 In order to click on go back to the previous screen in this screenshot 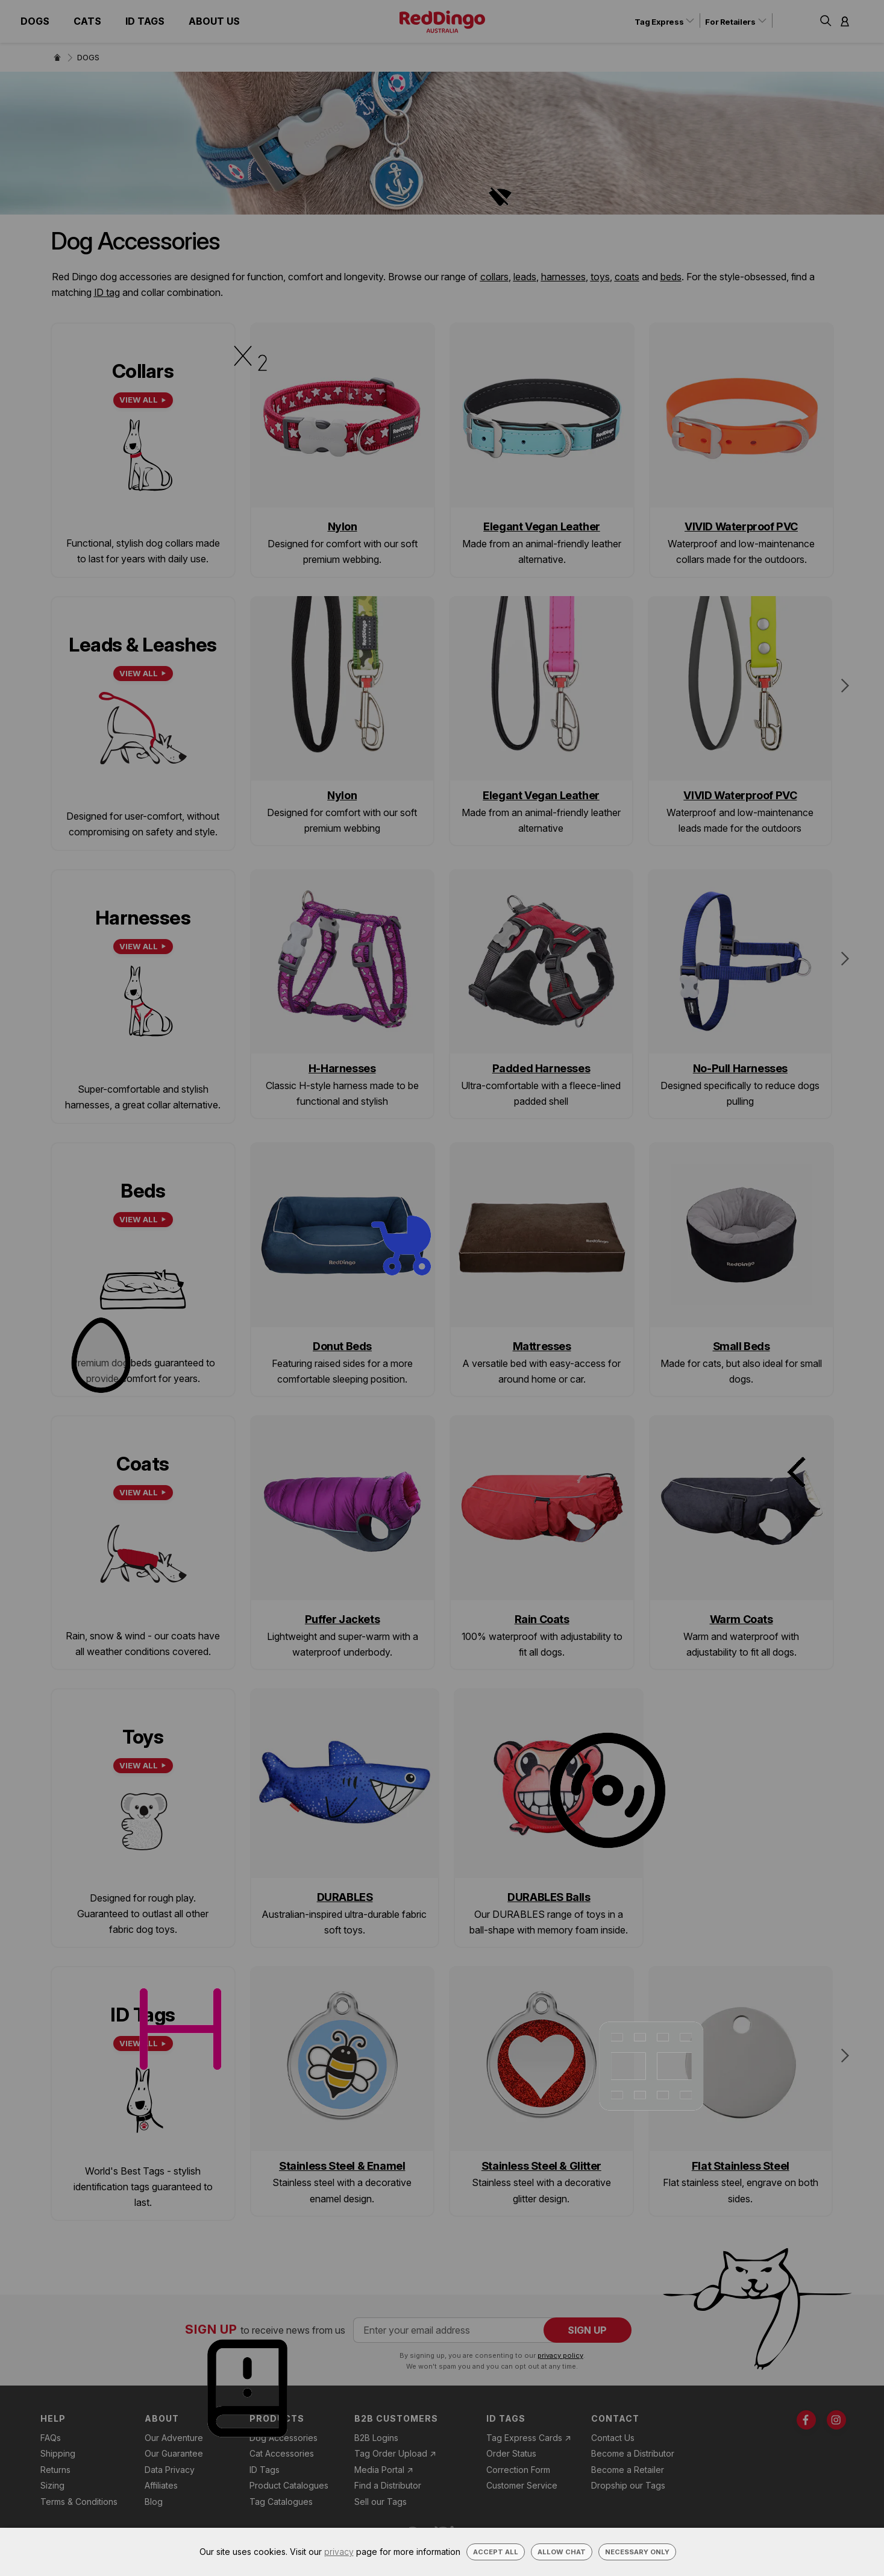, I will do `click(797, 1472)`.